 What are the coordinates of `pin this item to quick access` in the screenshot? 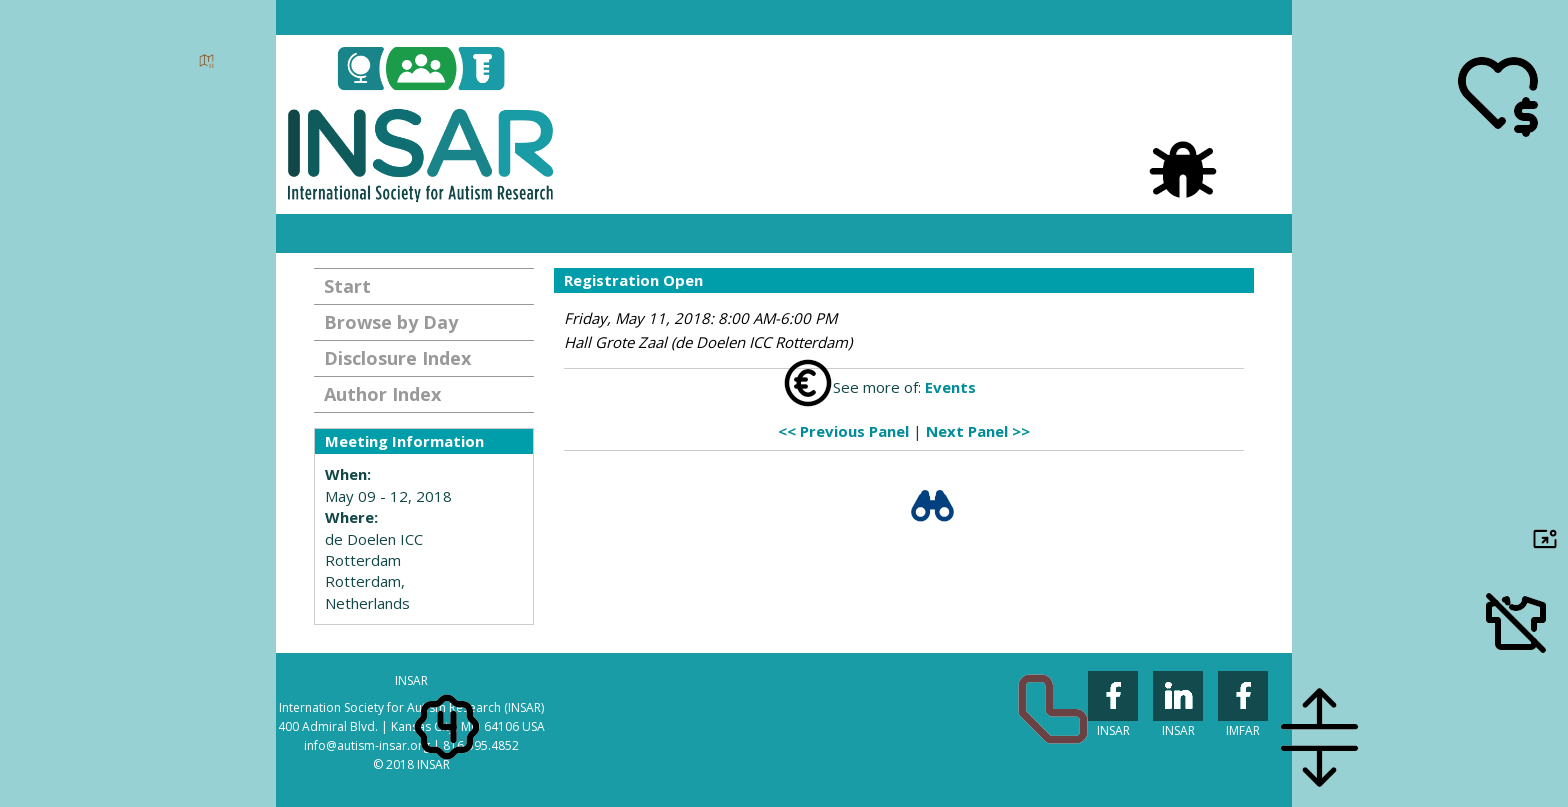 It's located at (1545, 539).